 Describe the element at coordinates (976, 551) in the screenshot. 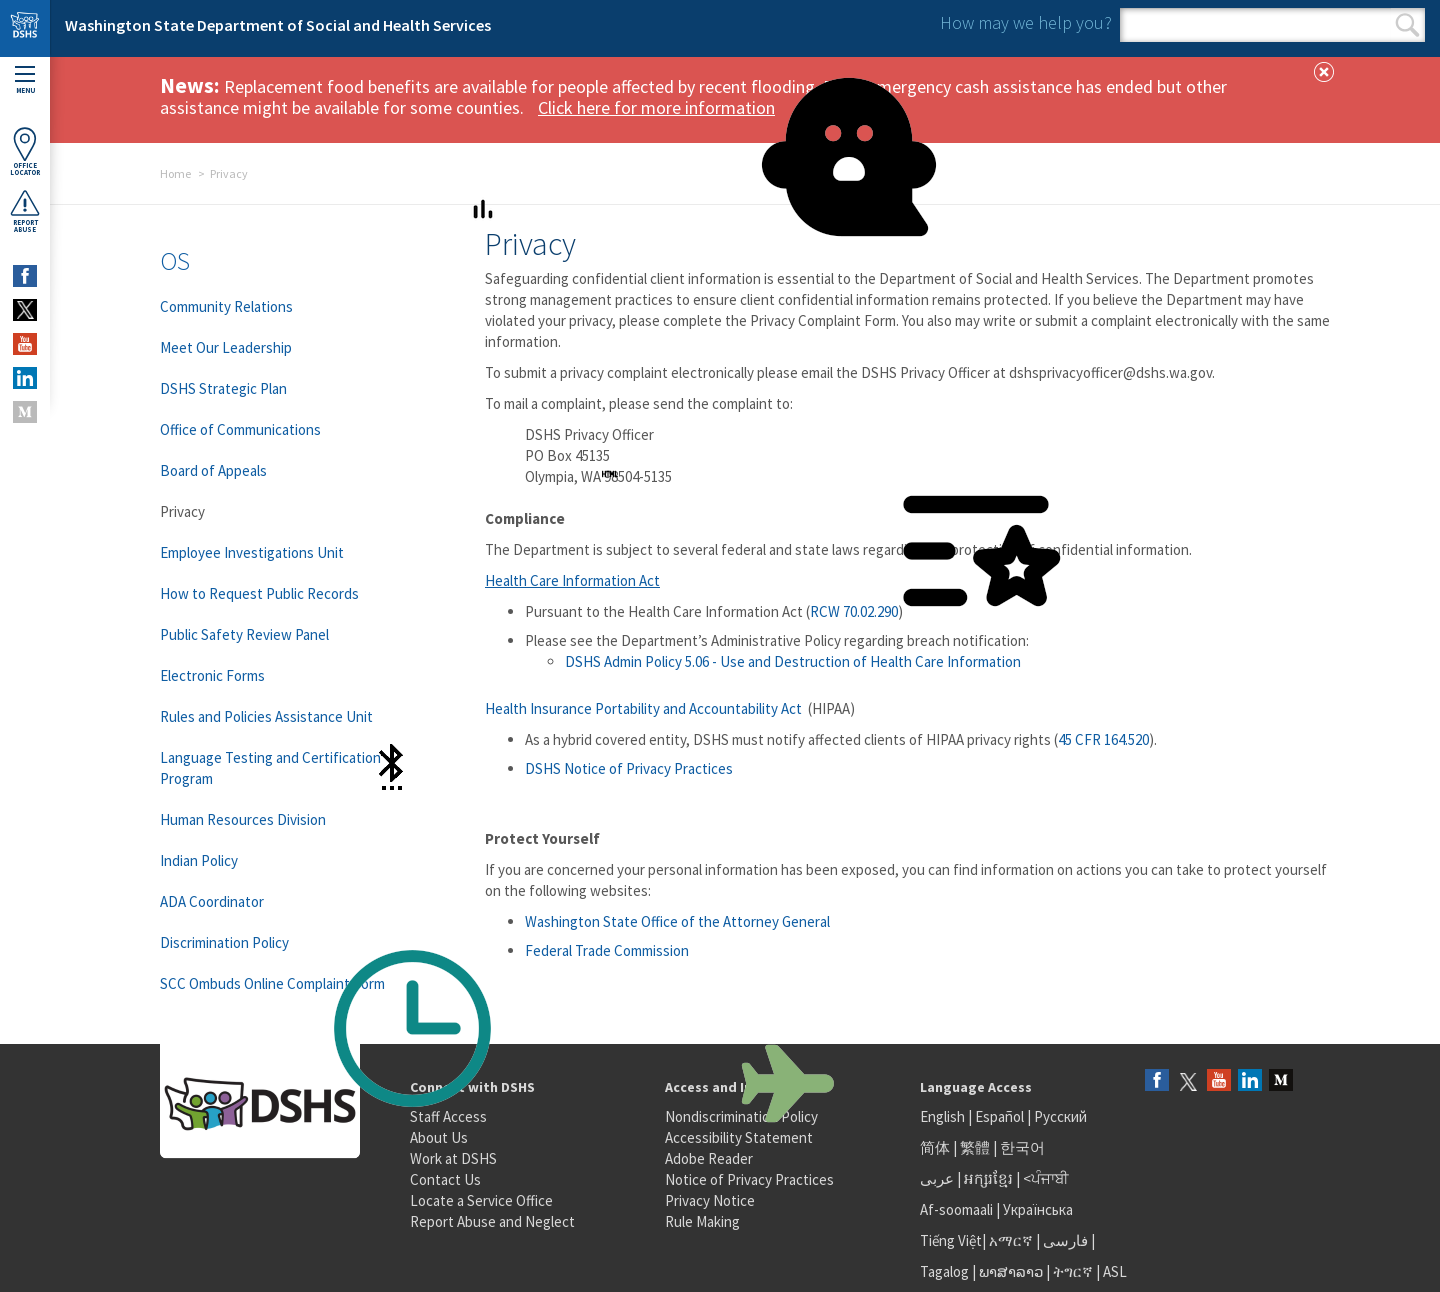

I see `view your favorites list` at that location.